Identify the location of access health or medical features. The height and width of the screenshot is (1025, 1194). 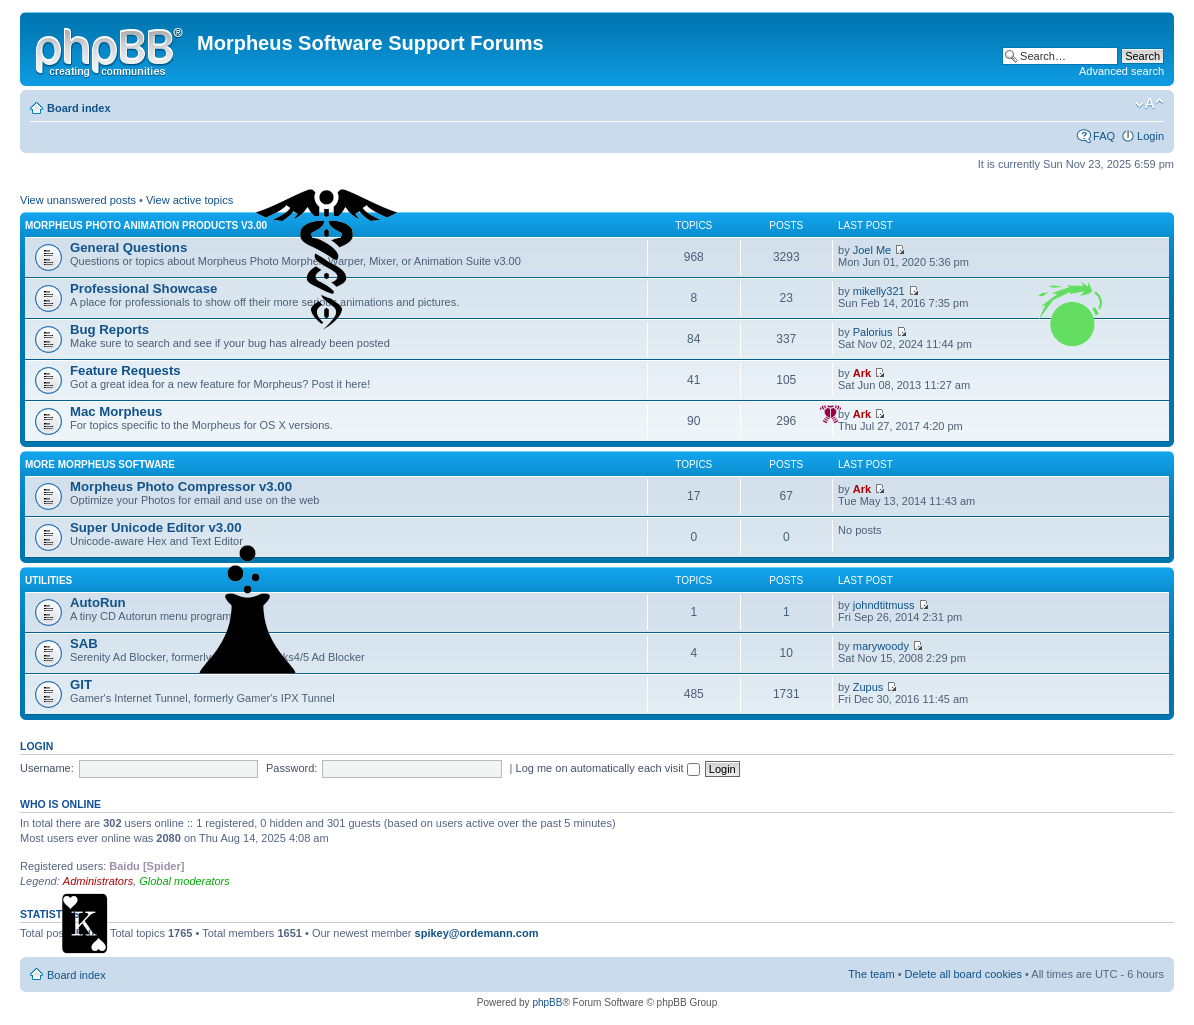
(326, 259).